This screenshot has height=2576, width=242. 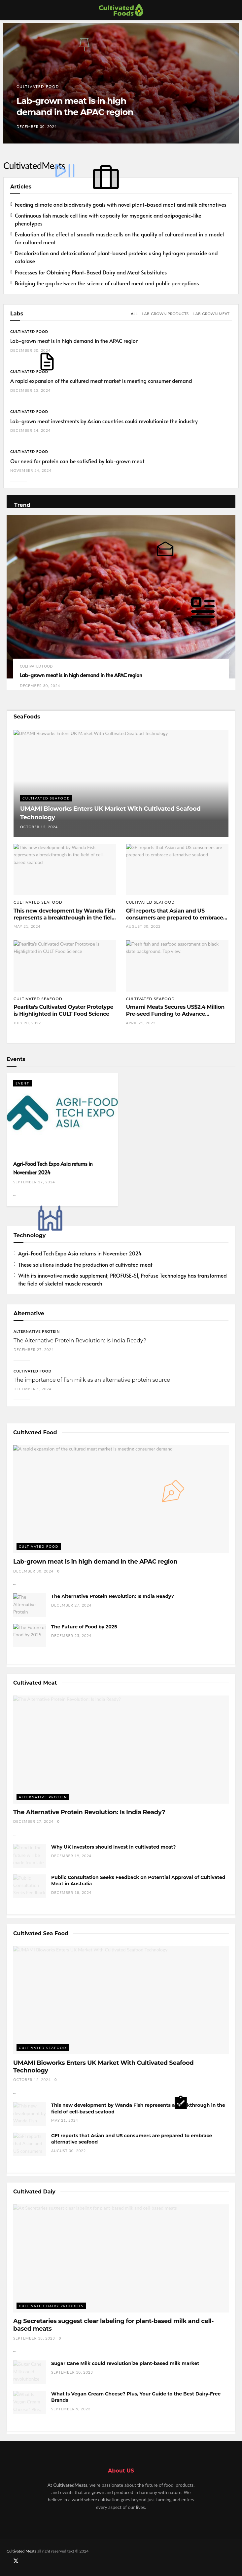 I want to click on toggle between play and pause for media playback, so click(x=65, y=171).